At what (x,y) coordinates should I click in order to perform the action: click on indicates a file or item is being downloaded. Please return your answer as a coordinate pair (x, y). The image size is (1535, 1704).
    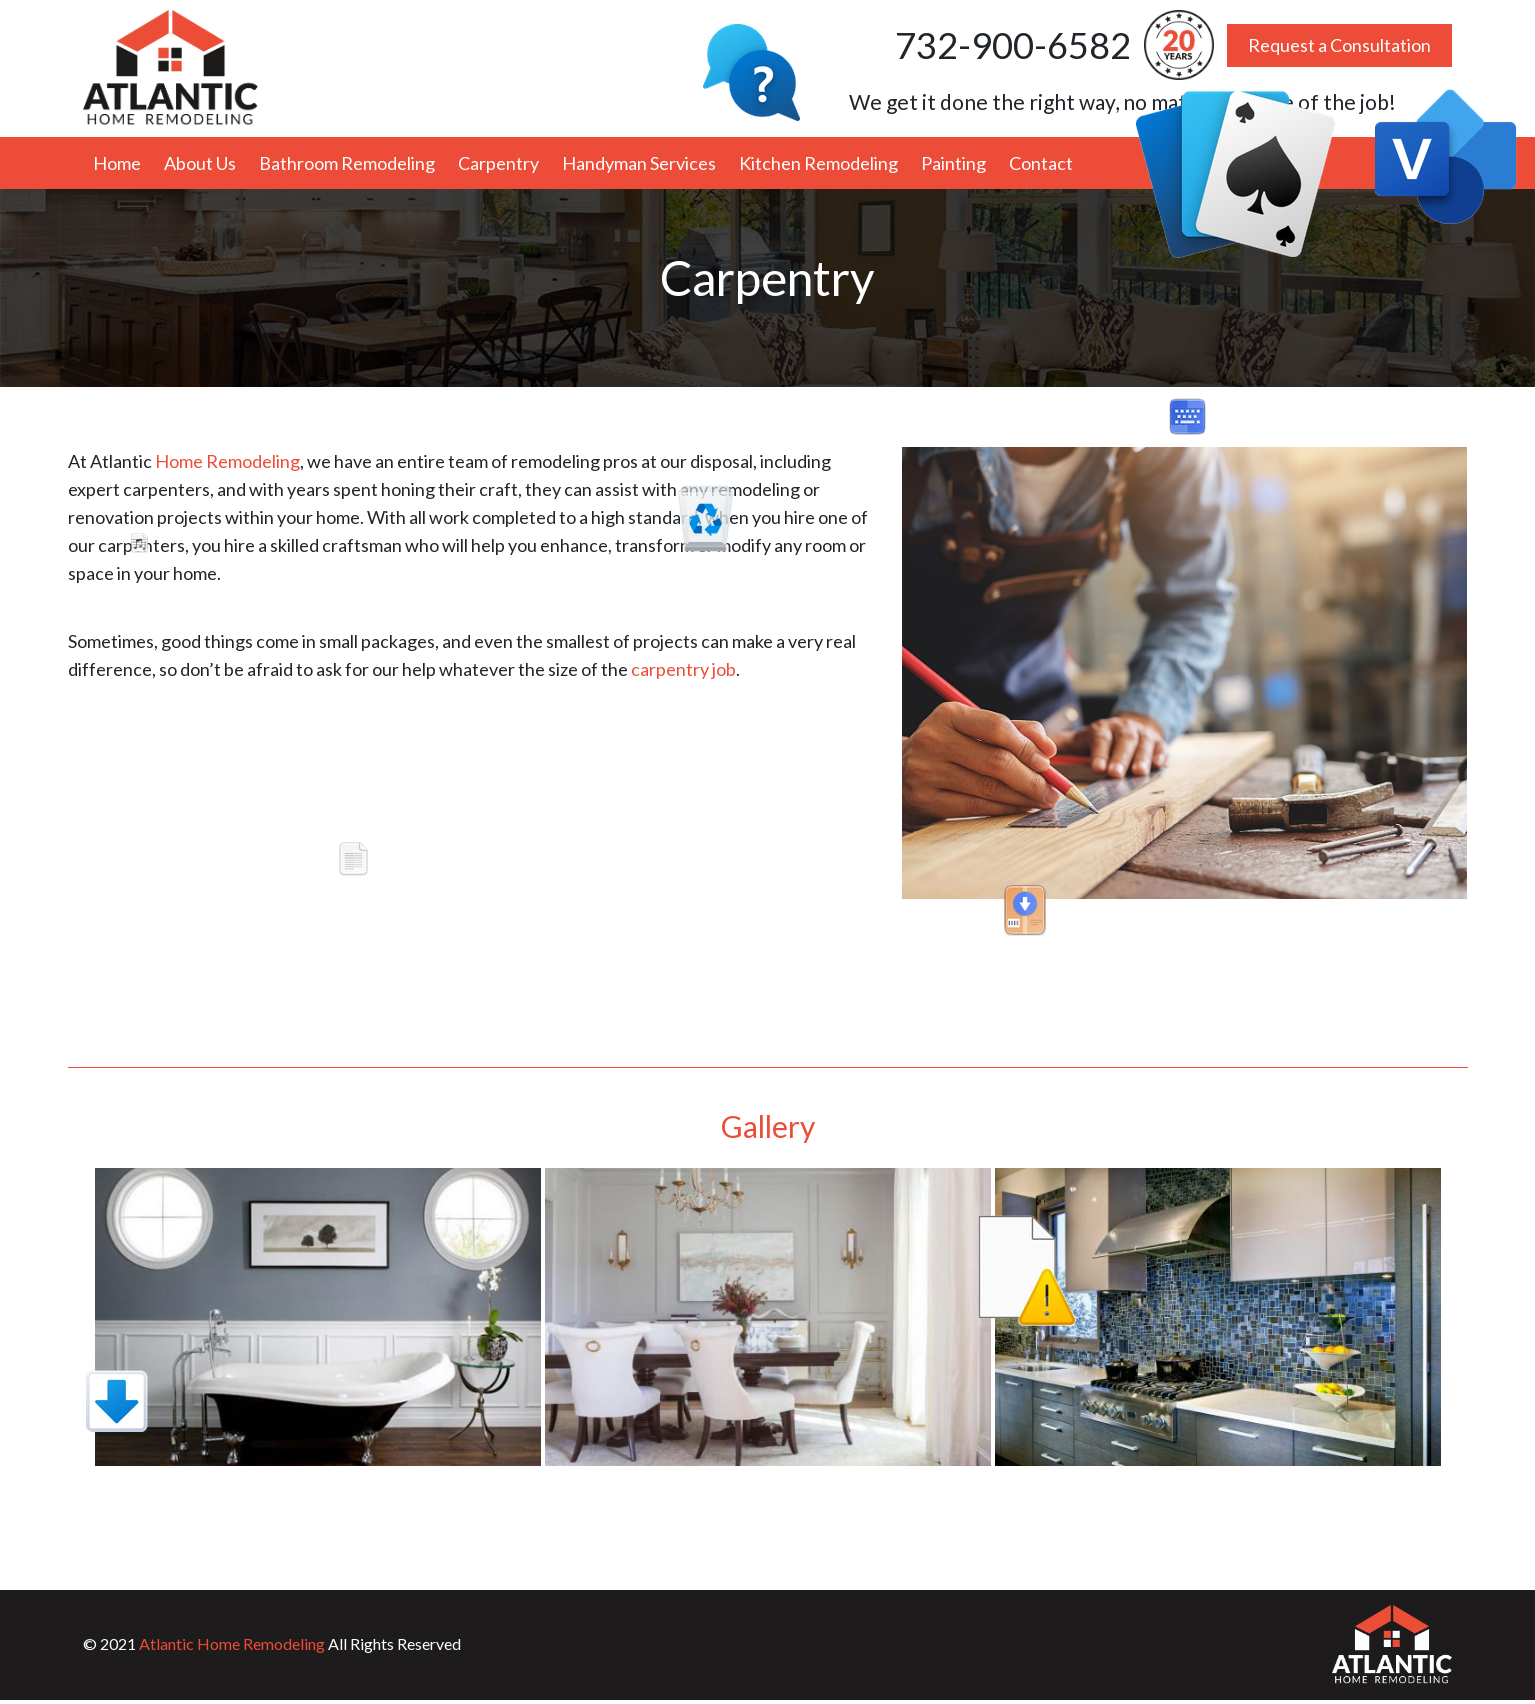
    Looking at the image, I should click on (164, 1353).